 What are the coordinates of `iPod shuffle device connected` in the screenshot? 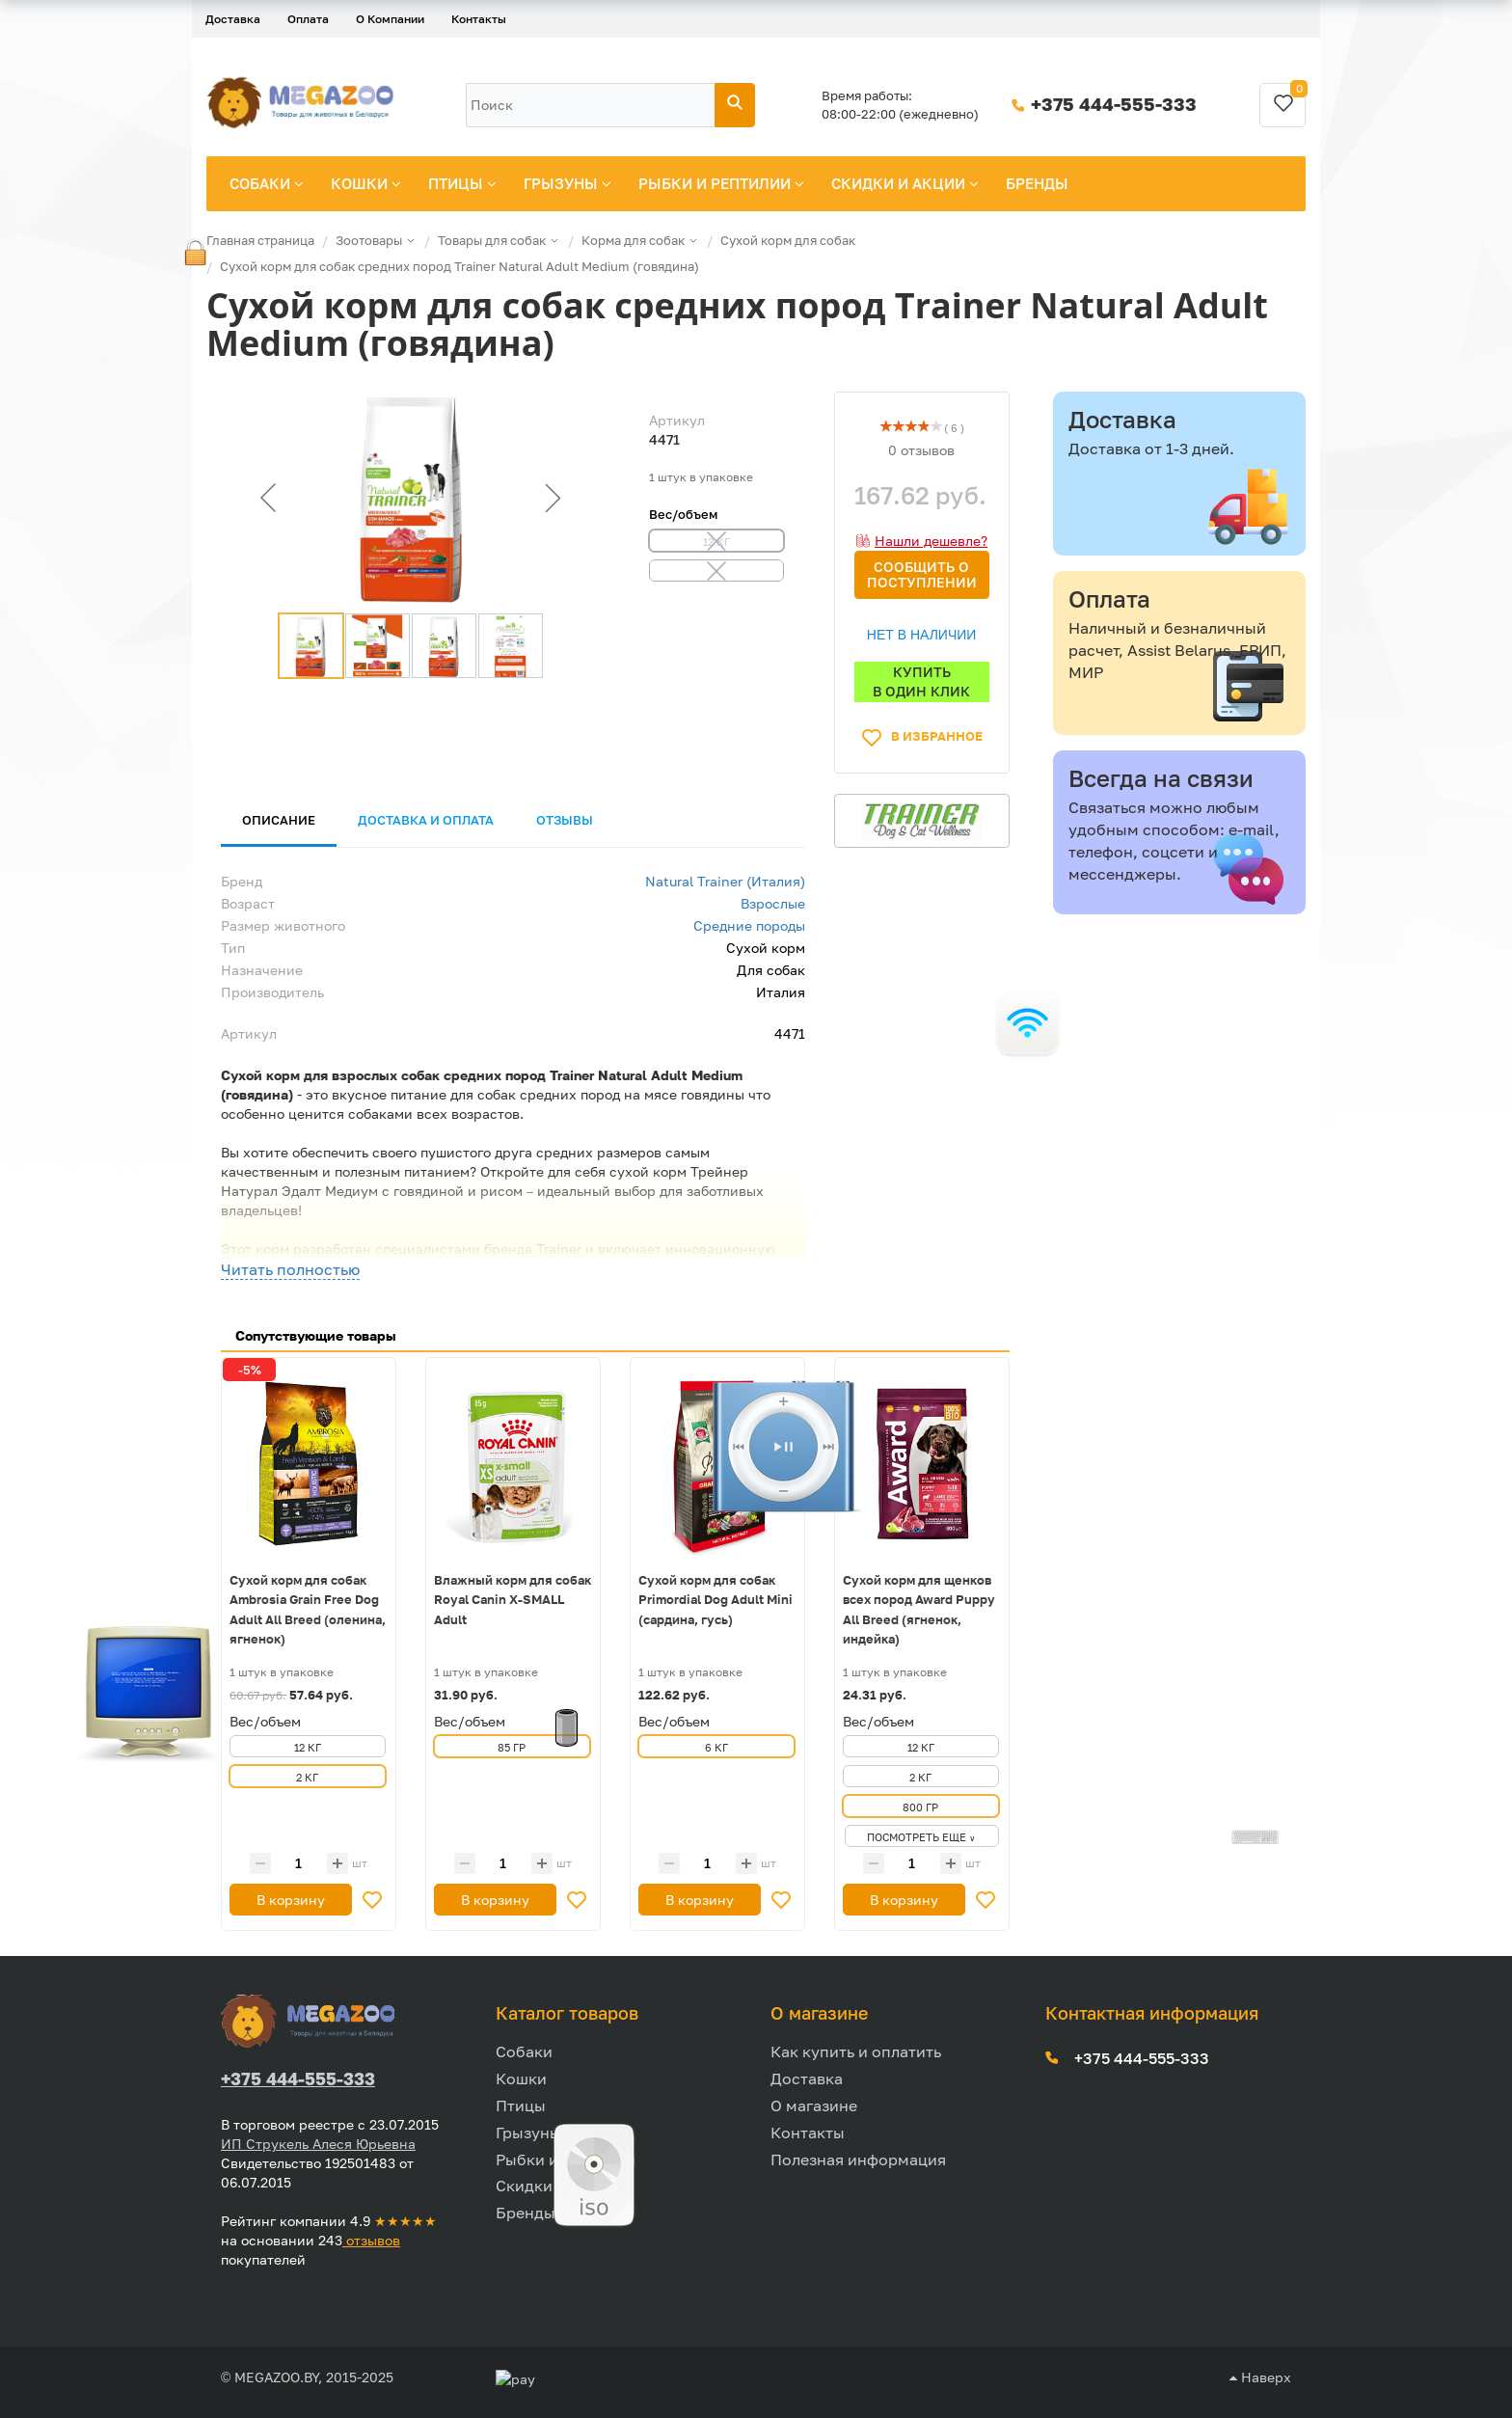 It's located at (783, 1446).